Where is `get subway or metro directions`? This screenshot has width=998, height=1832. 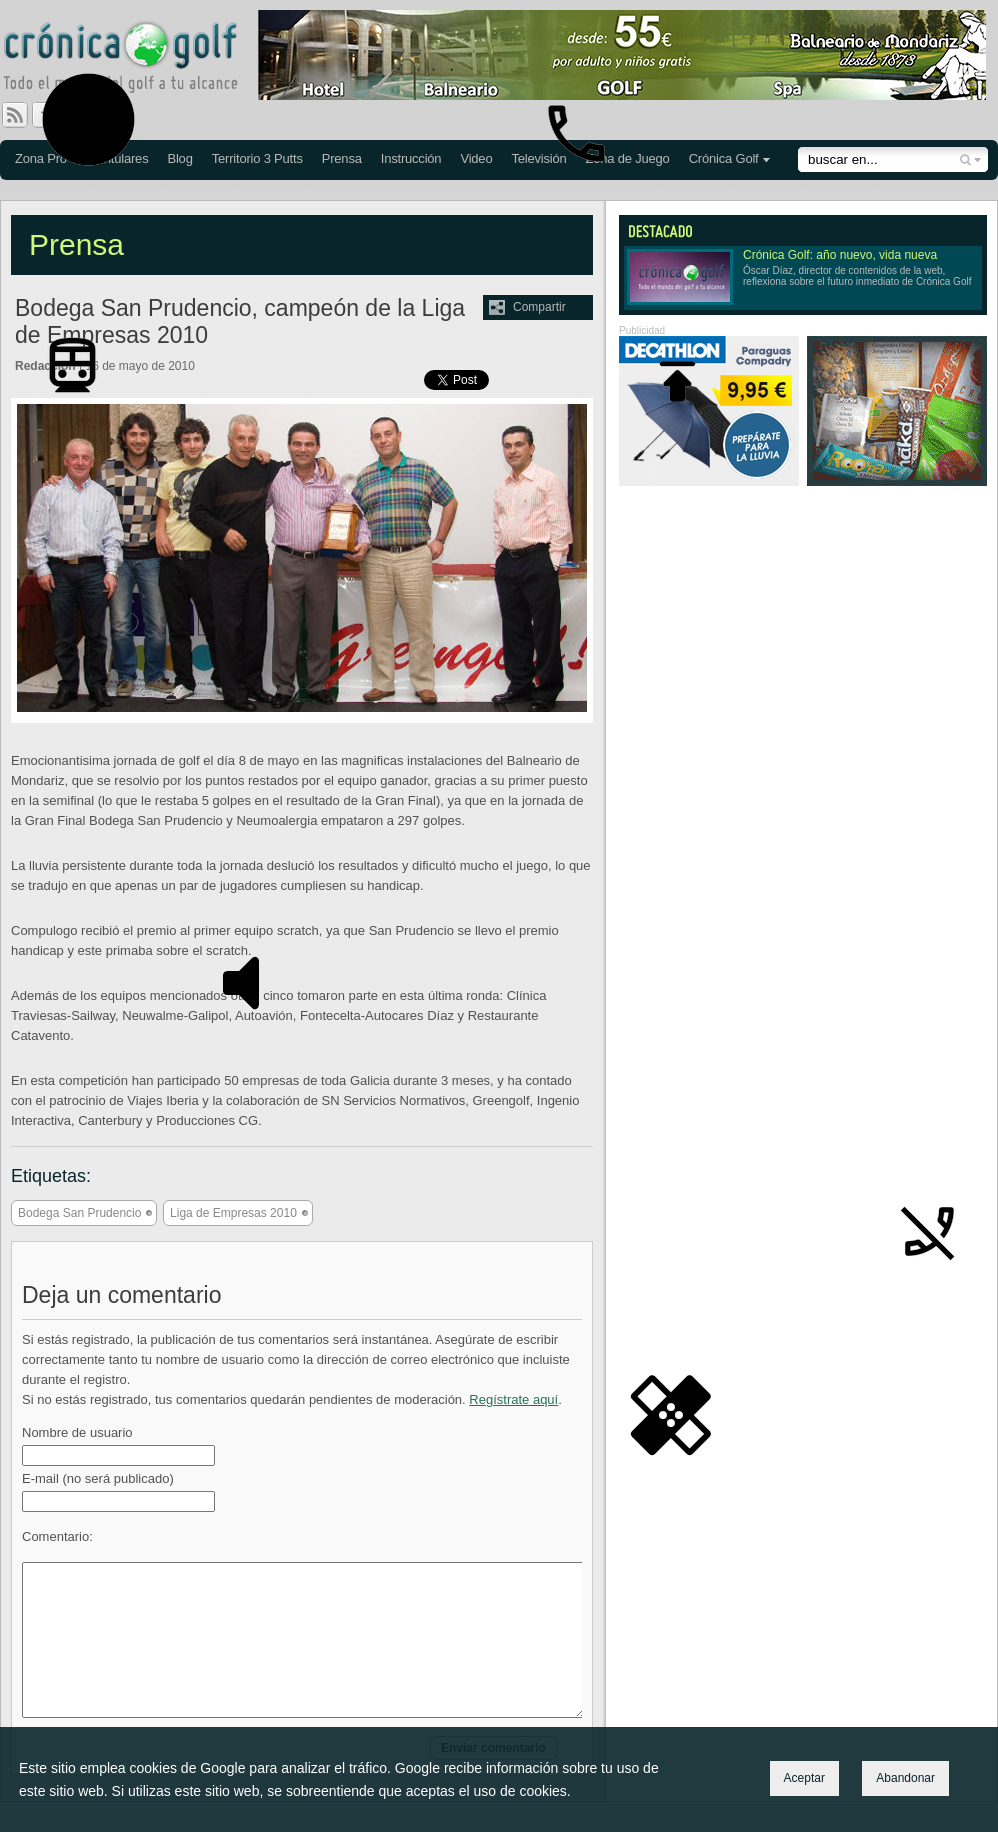 get subway or metro directions is located at coordinates (72, 366).